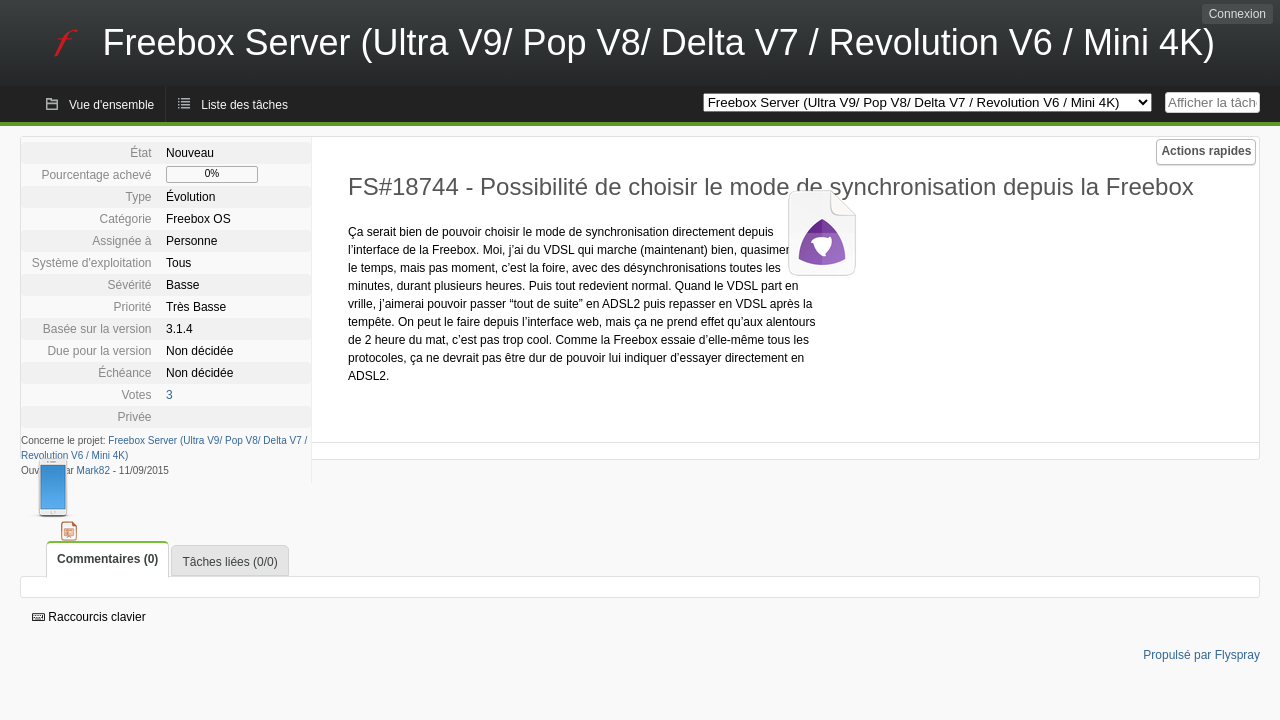  Describe the element at coordinates (69, 531) in the screenshot. I see `a libreoffice impress presentation file` at that location.